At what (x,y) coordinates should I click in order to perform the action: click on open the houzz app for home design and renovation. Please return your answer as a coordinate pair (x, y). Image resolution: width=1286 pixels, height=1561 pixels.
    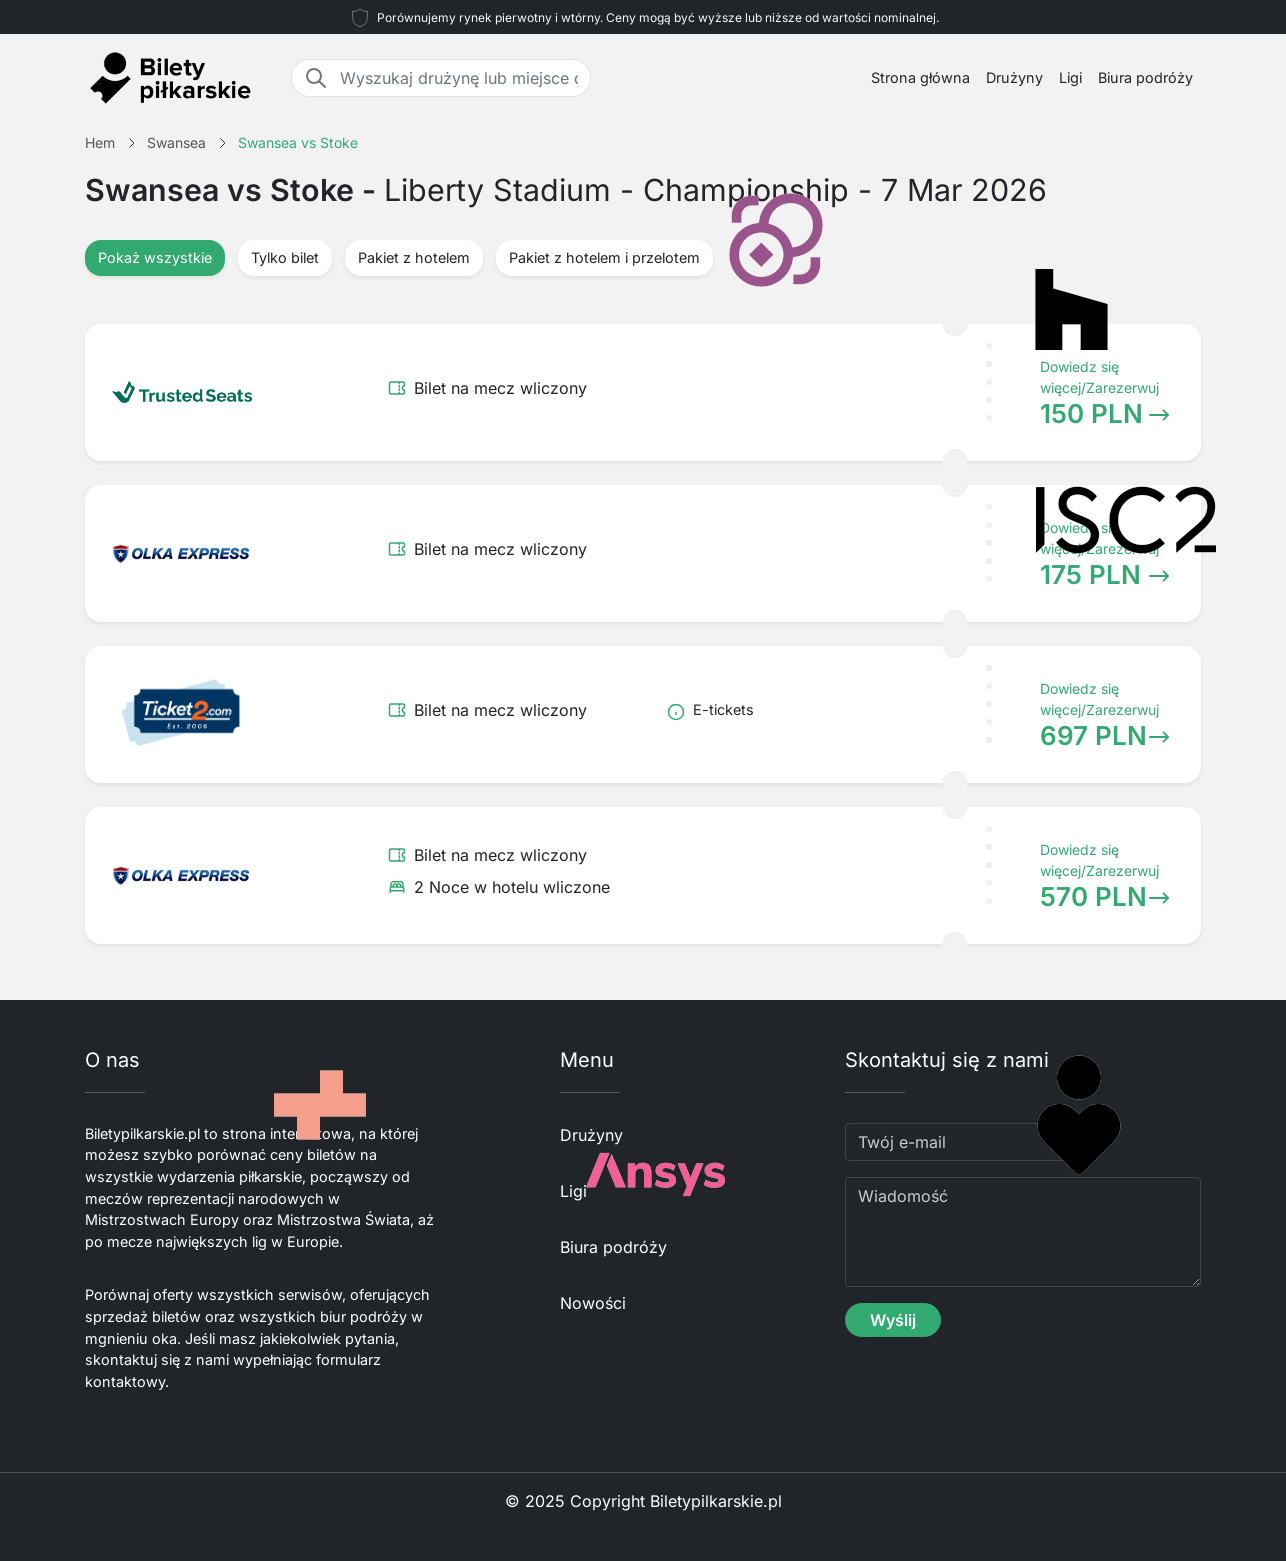
    Looking at the image, I should click on (1071, 309).